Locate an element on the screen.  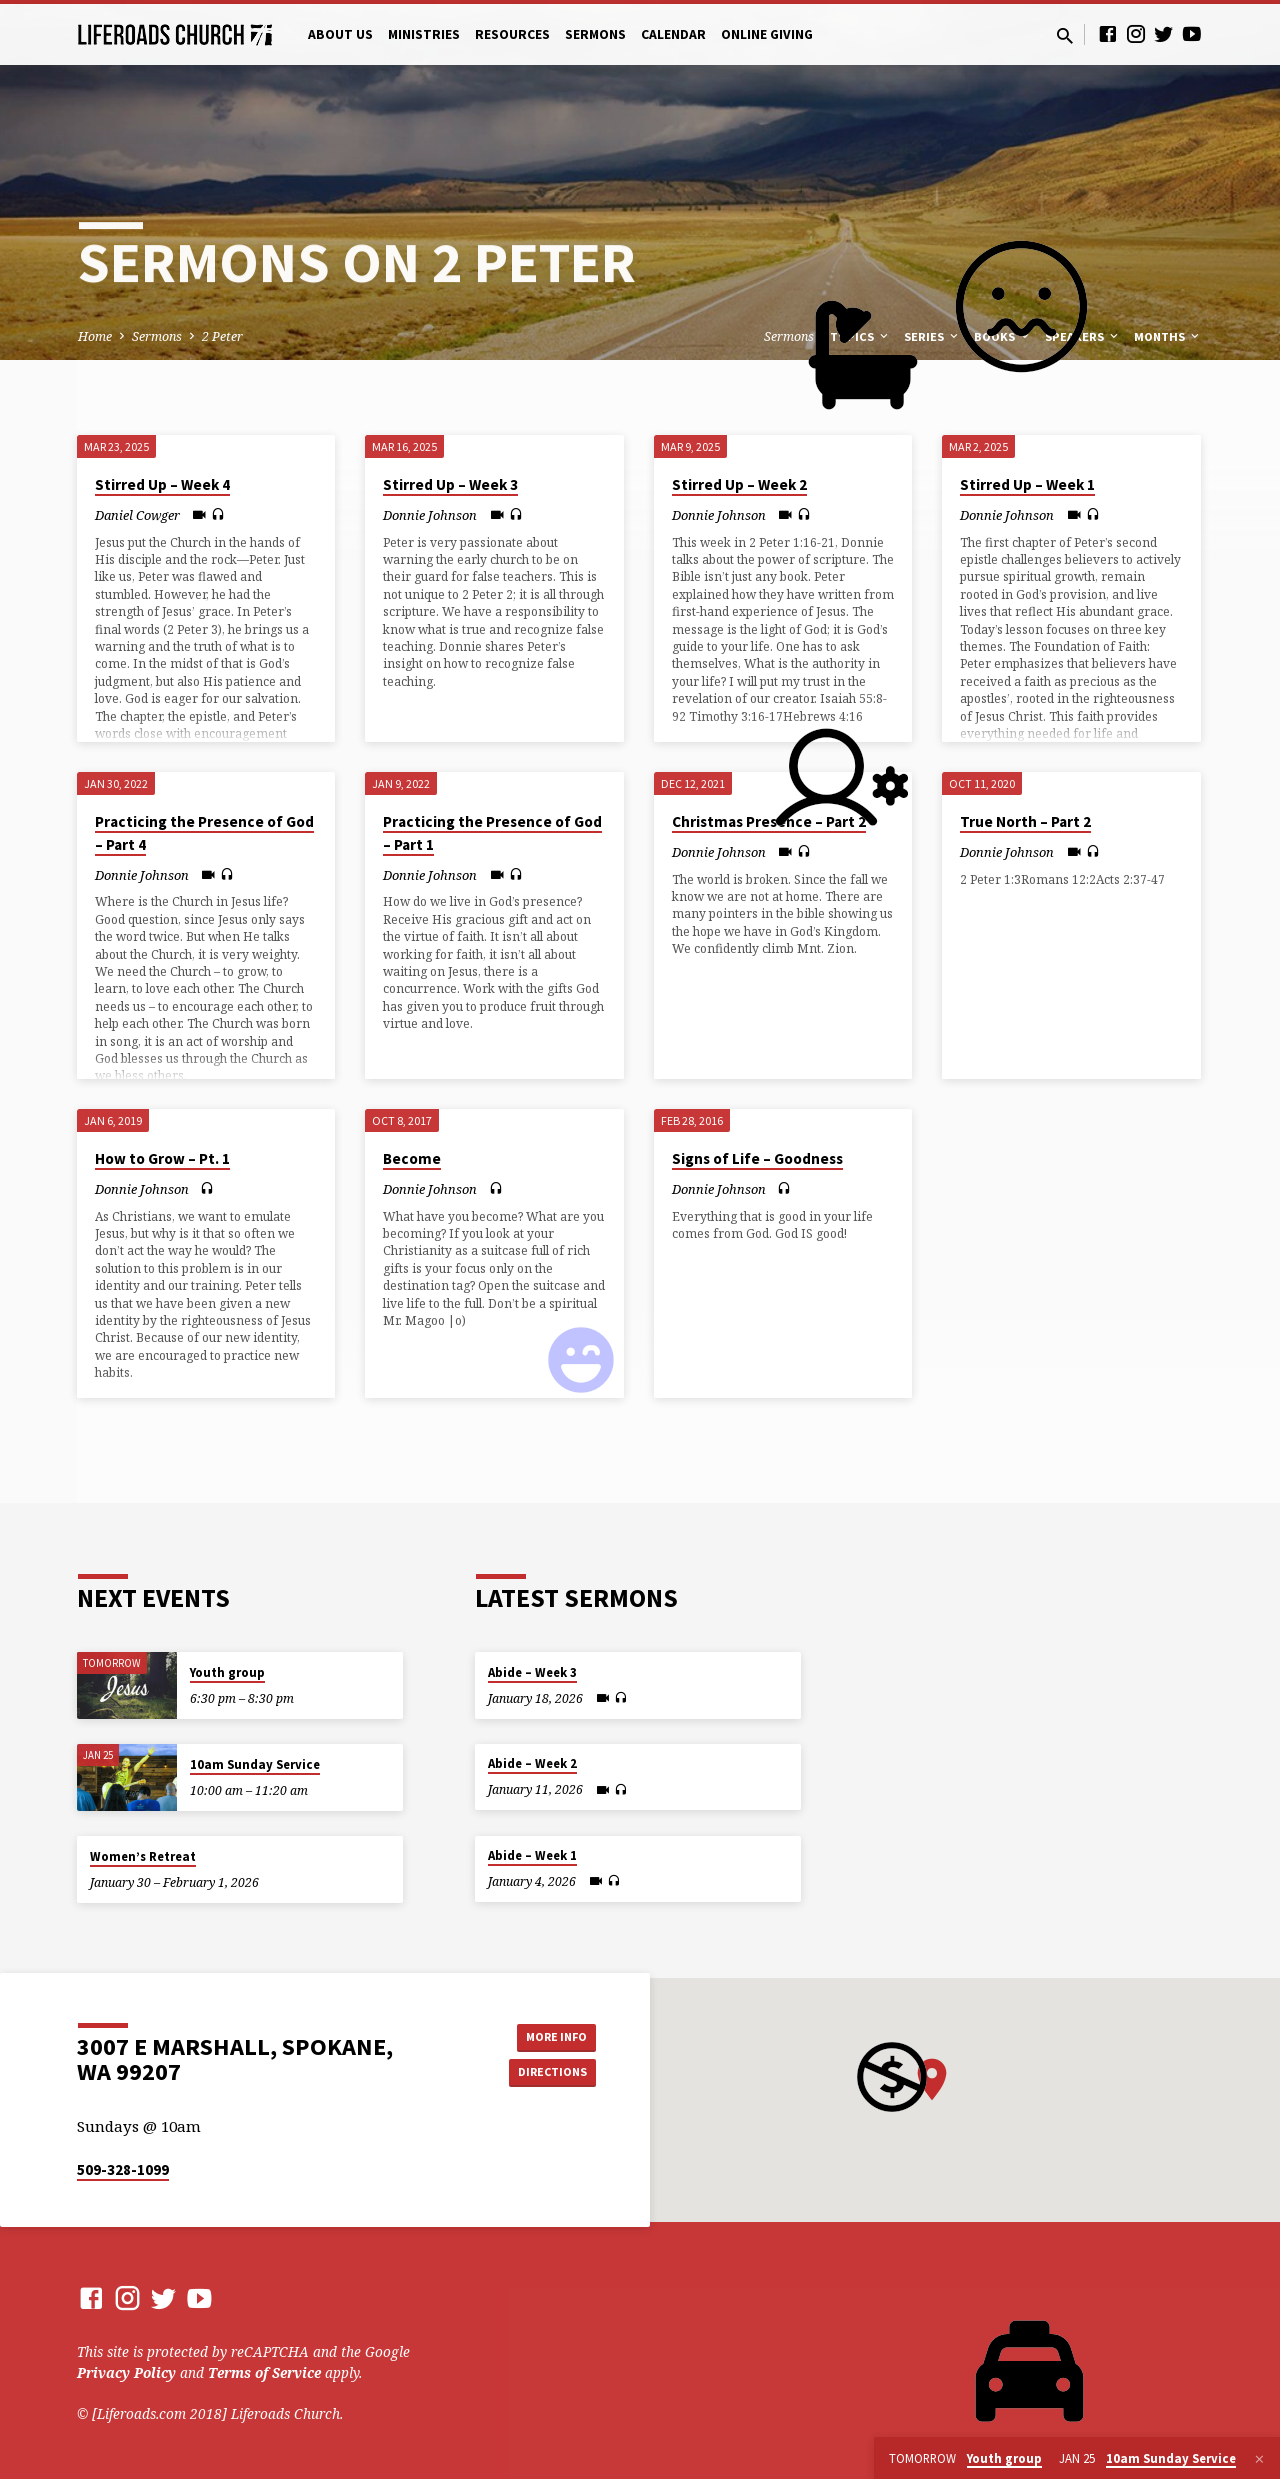
indicates a nervous or anxious status is located at coordinates (1021, 306).